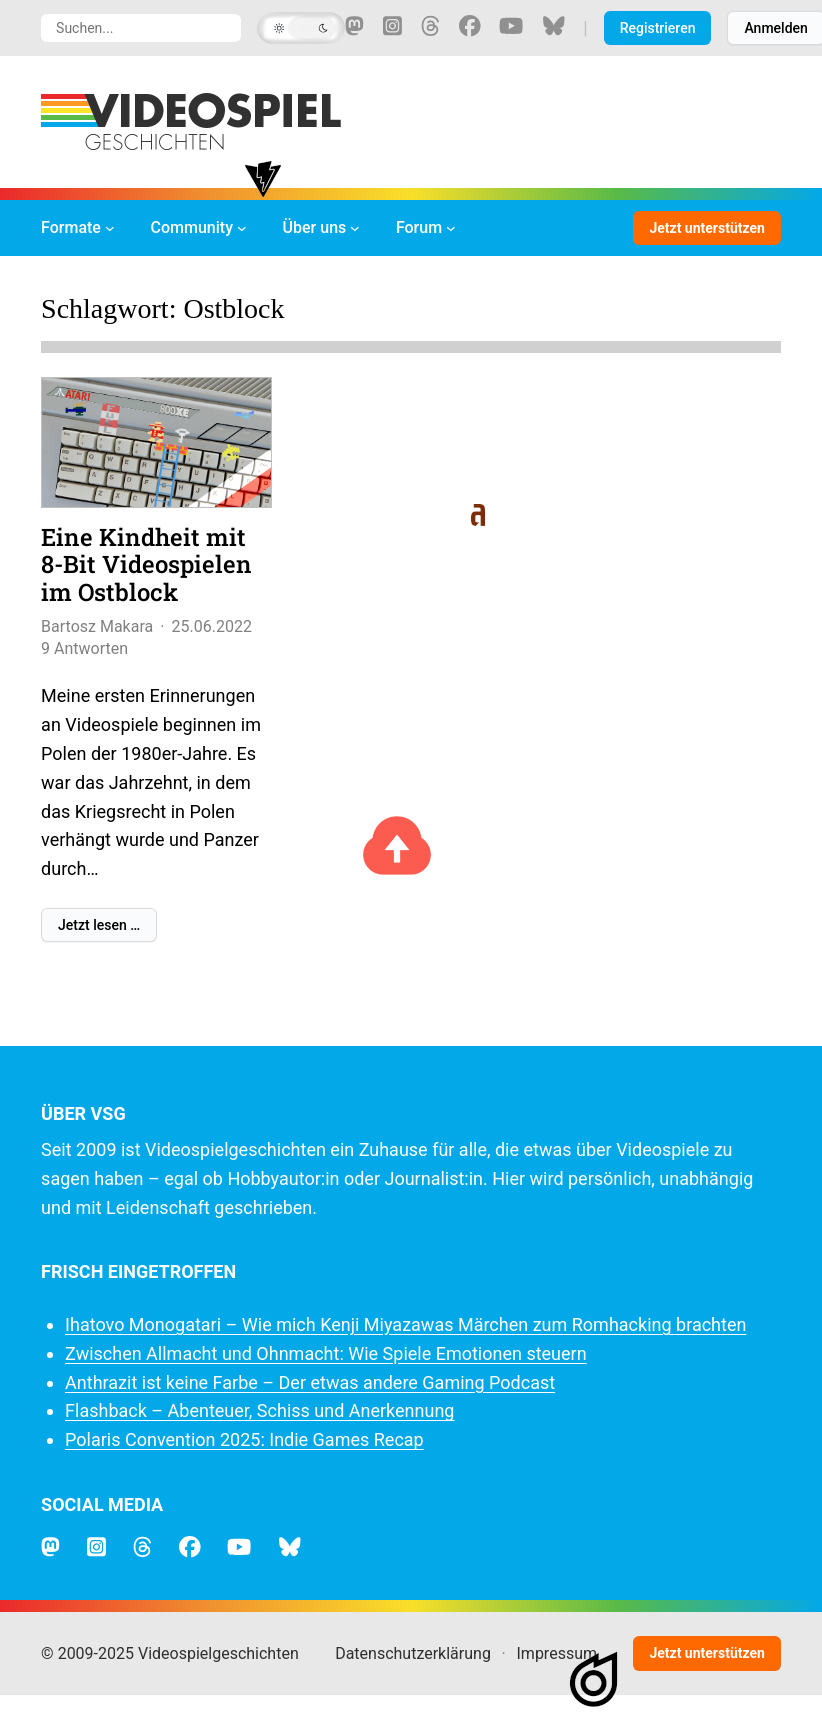  What do you see at coordinates (397, 847) in the screenshot?
I see `upload file to cloud storage` at bounding box center [397, 847].